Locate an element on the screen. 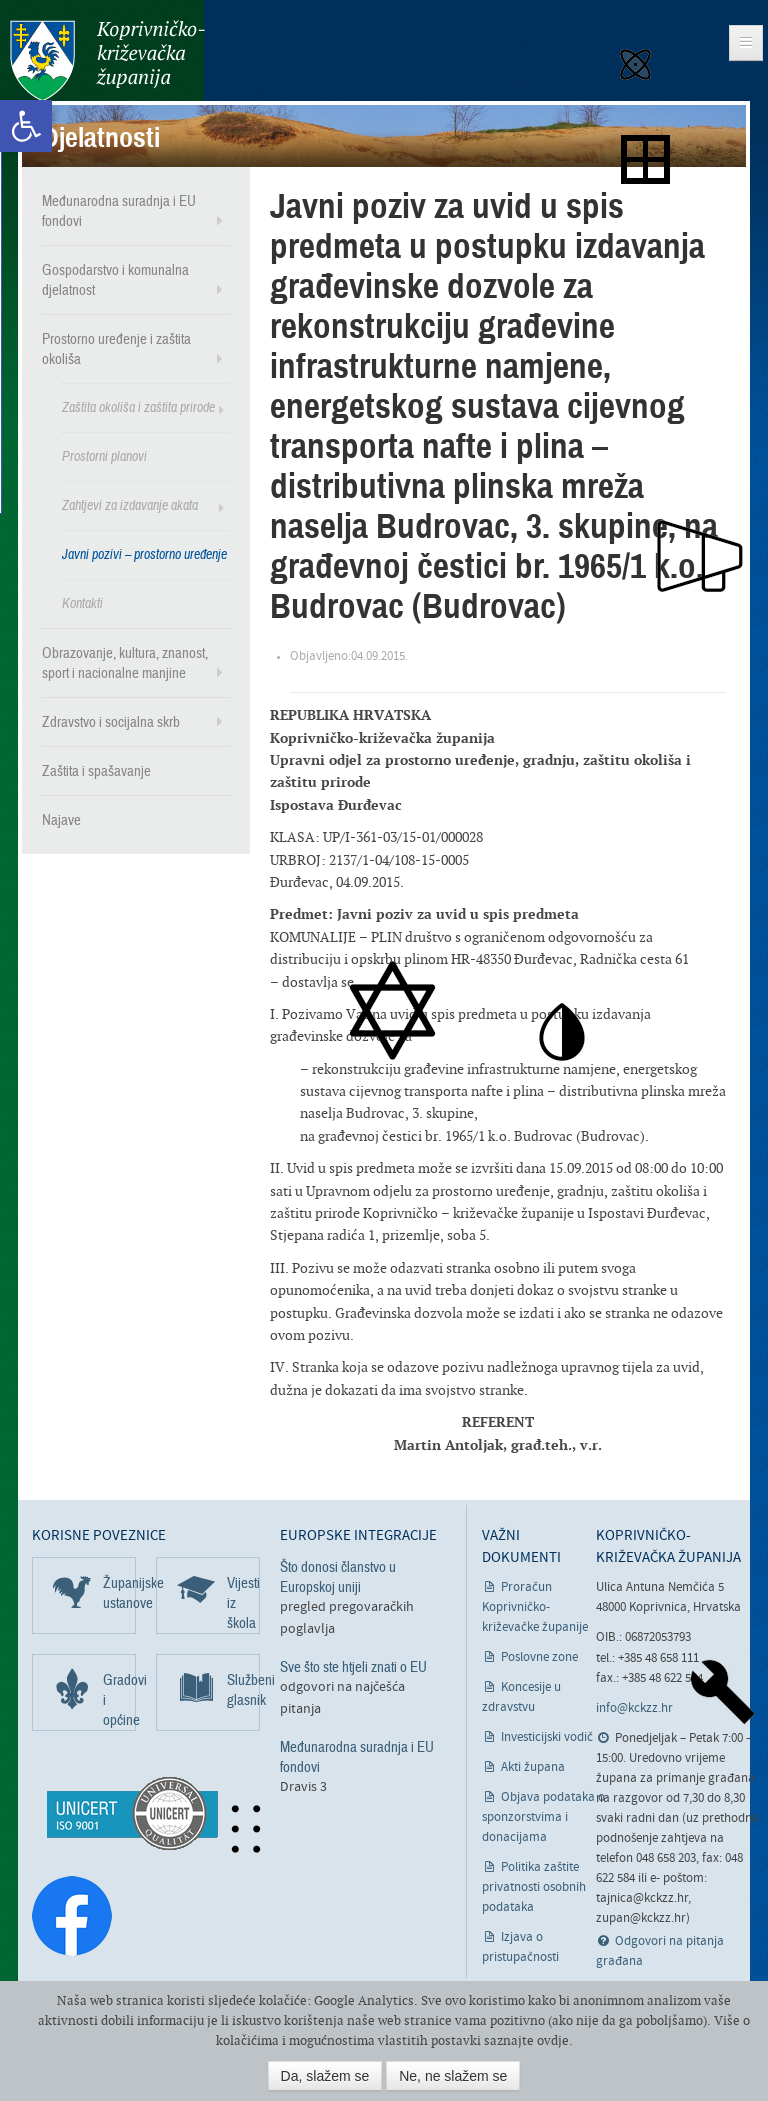 This screenshot has height=2101, width=768. access science or chemistry features is located at coordinates (635, 64).